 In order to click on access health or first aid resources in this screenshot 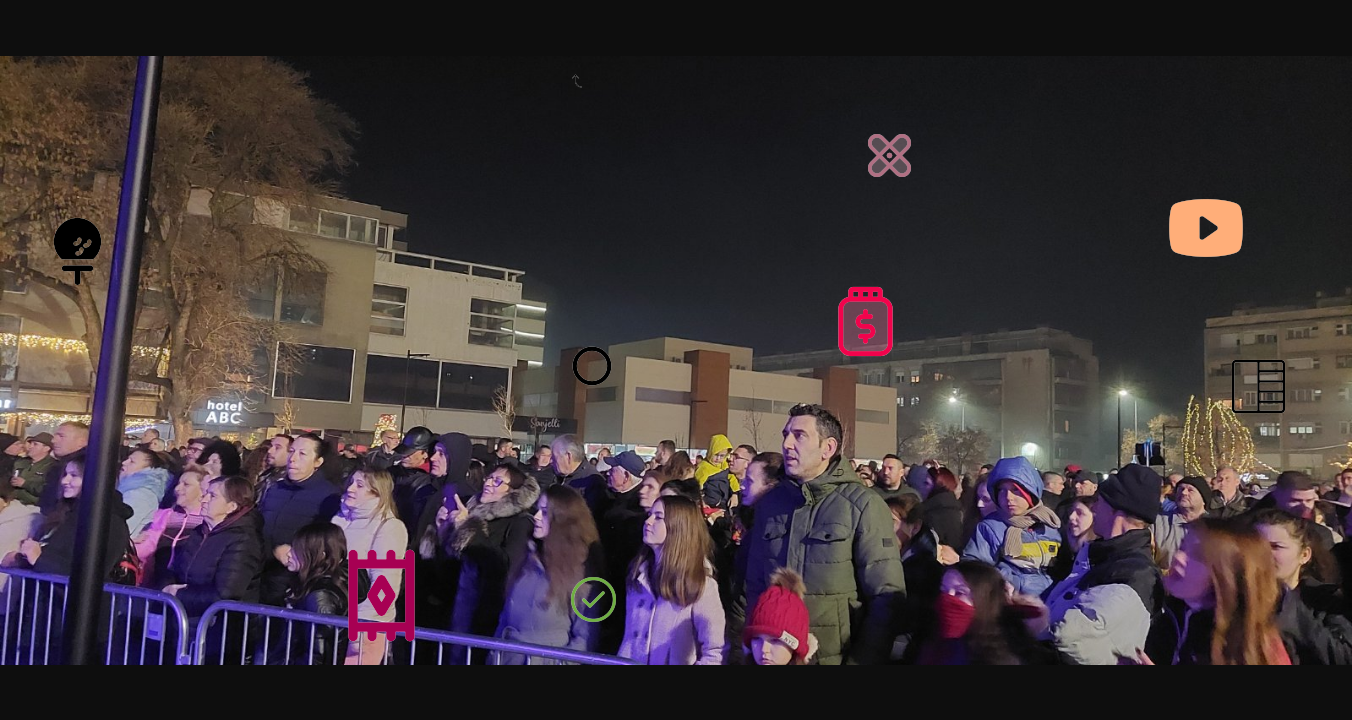, I will do `click(889, 155)`.